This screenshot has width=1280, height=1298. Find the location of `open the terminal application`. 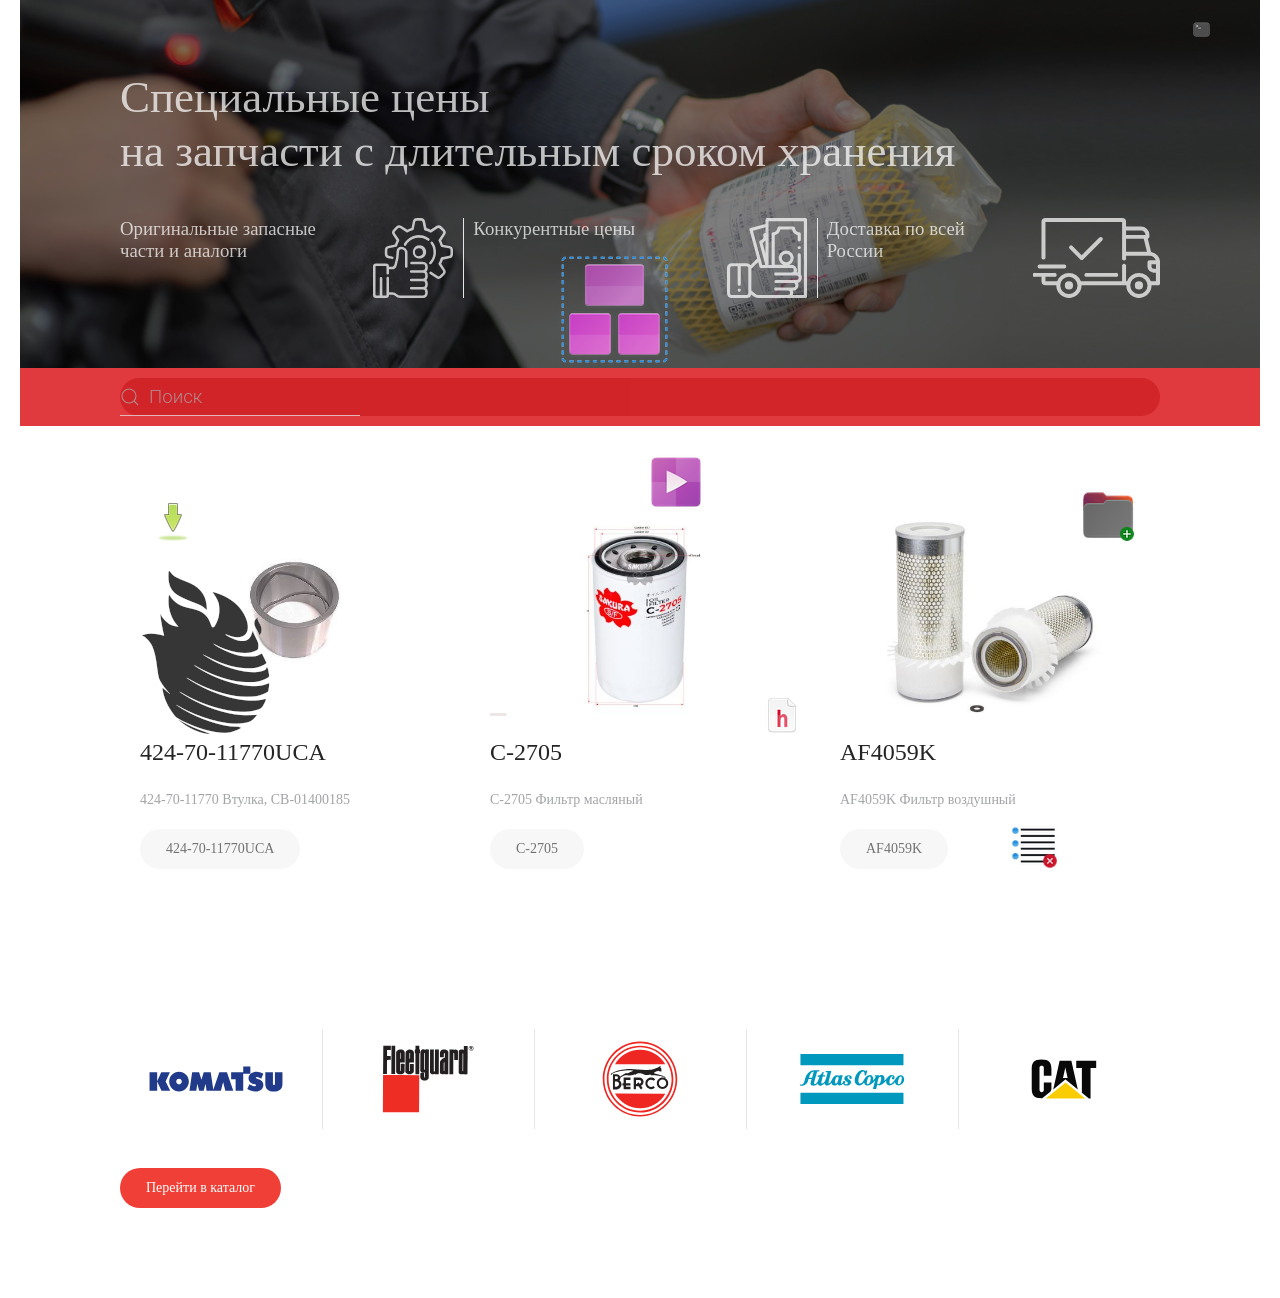

open the terminal application is located at coordinates (1201, 29).